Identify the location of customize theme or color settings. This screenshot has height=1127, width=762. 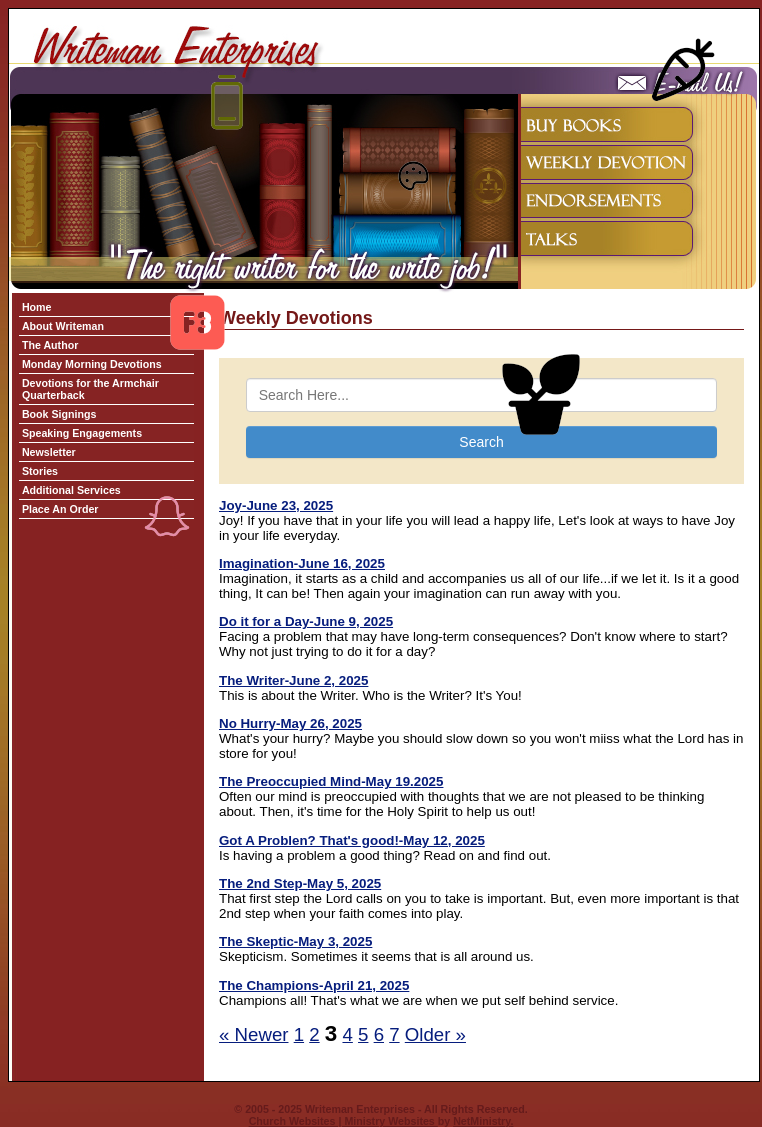
(413, 176).